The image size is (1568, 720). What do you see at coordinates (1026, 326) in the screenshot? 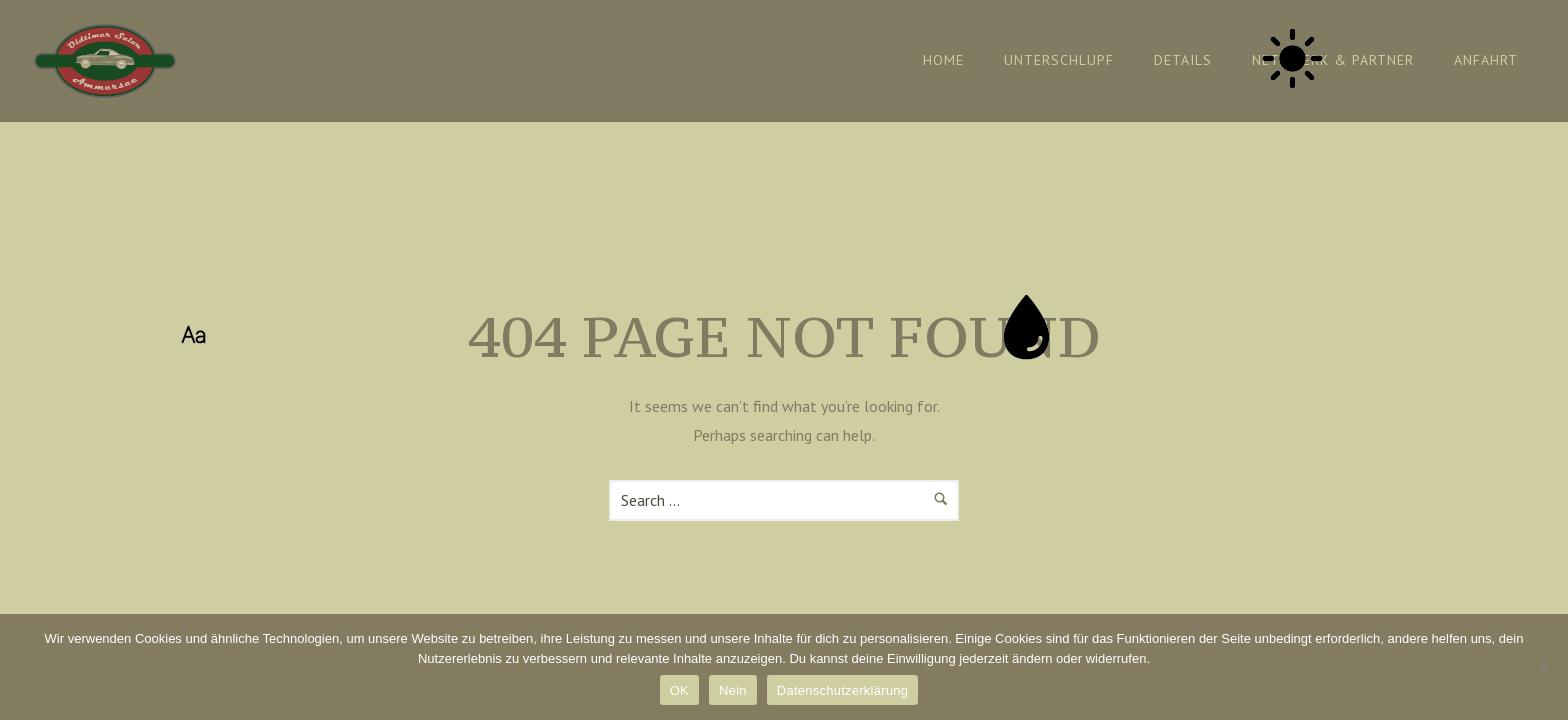
I see `indicates water or hydration tracking` at bounding box center [1026, 326].